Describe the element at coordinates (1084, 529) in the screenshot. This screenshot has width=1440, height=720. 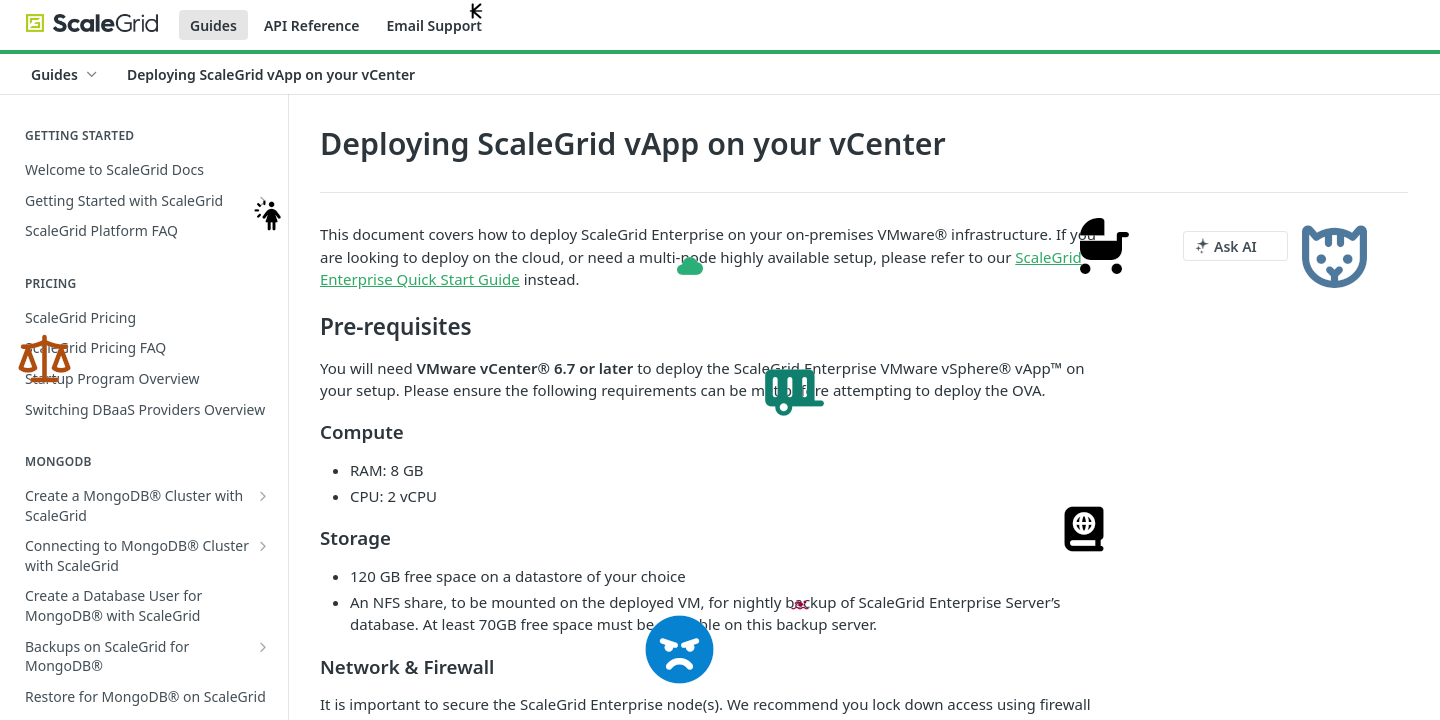
I see `access world atlas or geographic reference` at that location.